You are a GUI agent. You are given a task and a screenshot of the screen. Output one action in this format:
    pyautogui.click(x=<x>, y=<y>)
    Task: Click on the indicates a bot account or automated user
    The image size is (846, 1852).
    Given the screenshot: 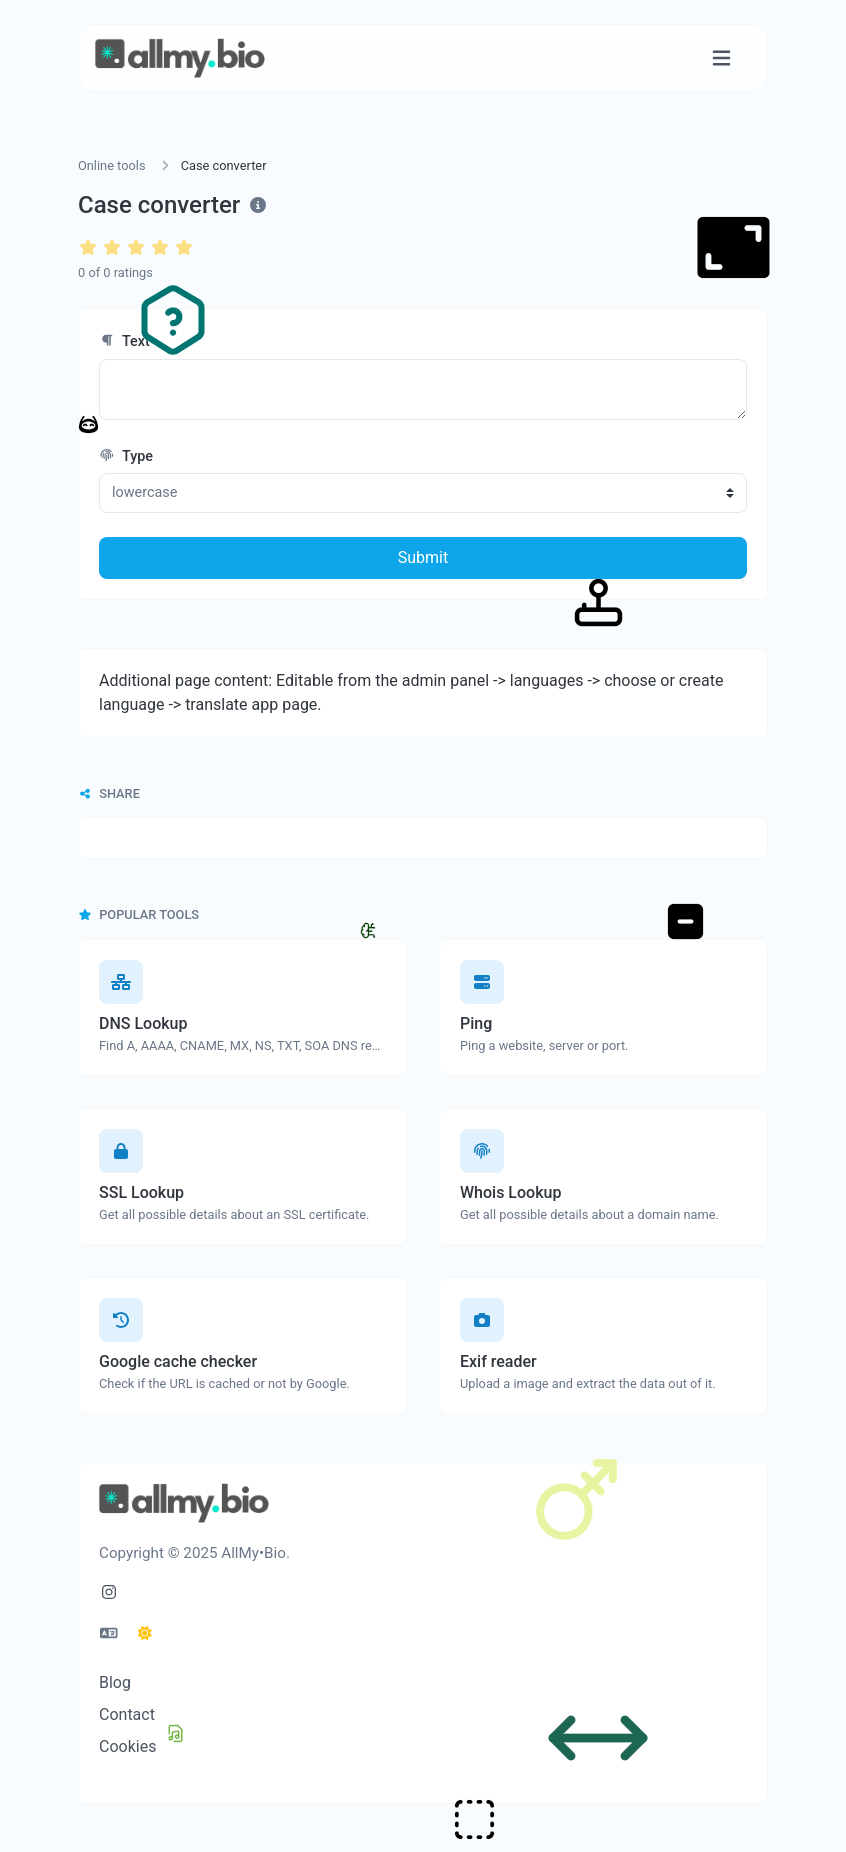 What is the action you would take?
    pyautogui.click(x=88, y=424)
    